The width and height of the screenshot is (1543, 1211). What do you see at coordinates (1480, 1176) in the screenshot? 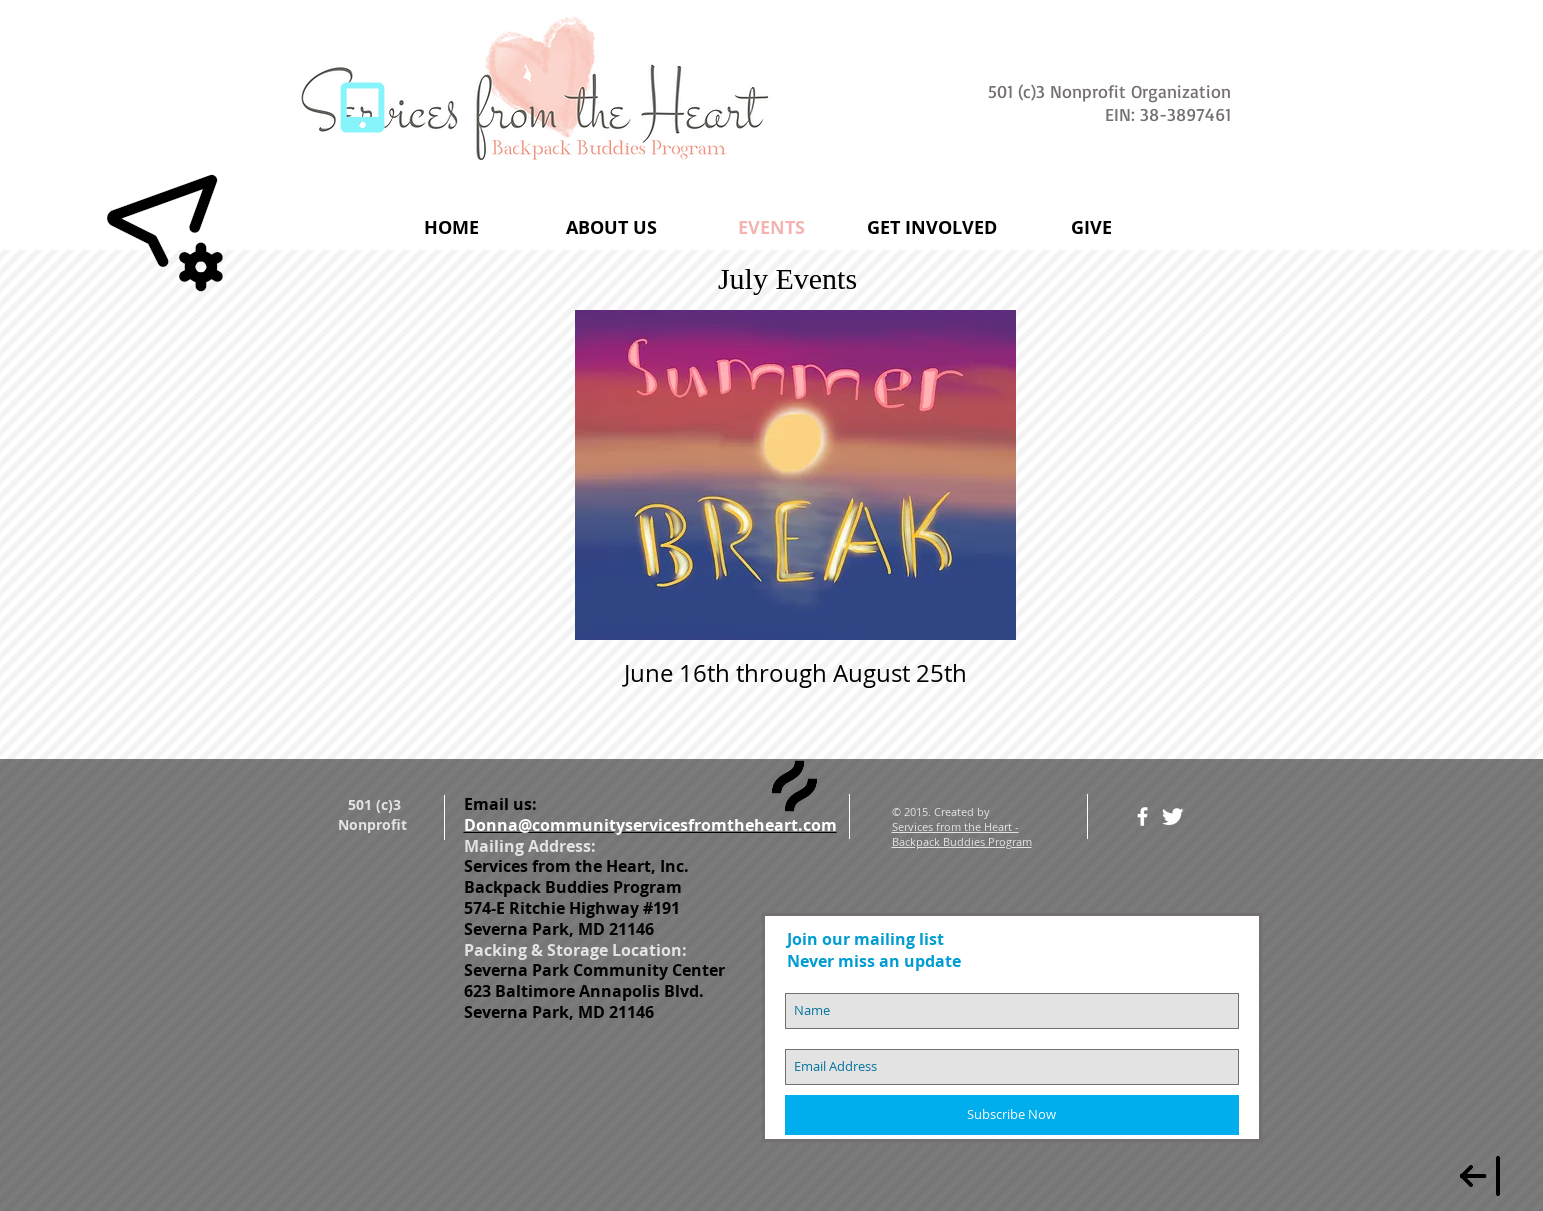
I see `collapse sidebar or panel` at bounding box center [1480, 1176].